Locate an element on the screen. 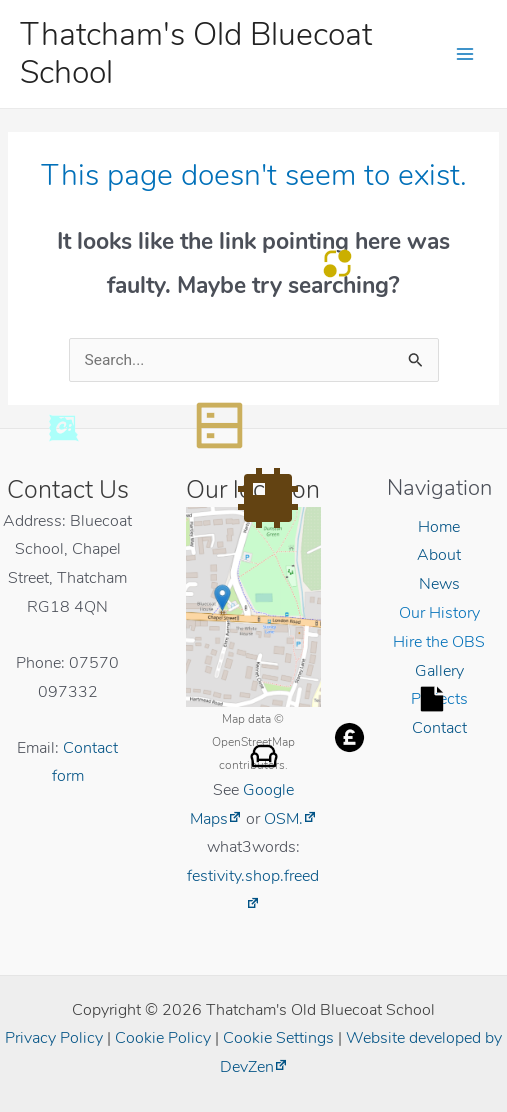 The image size is (507, 1112). chocolatey package manager logo is located at coordinates (64, 428).